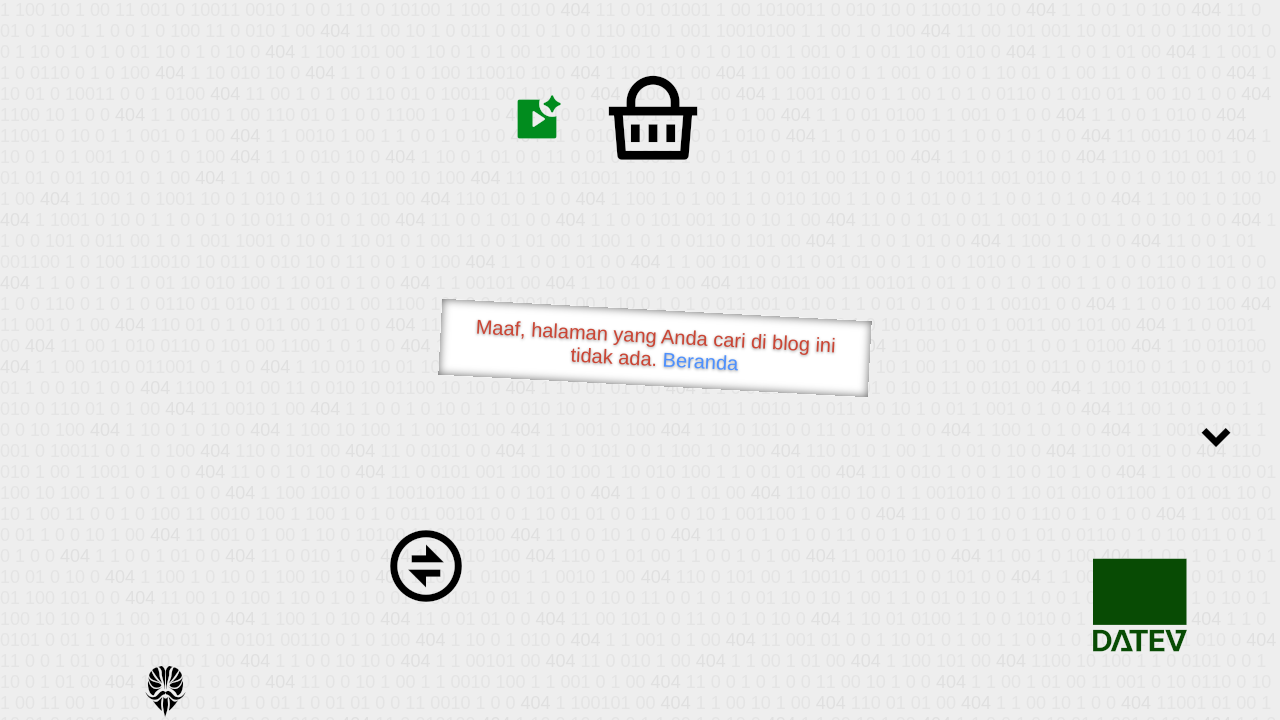 The width and height of the screenshot is (1280, 720). I want to click on exchange or convert currency, so click(426, 566).